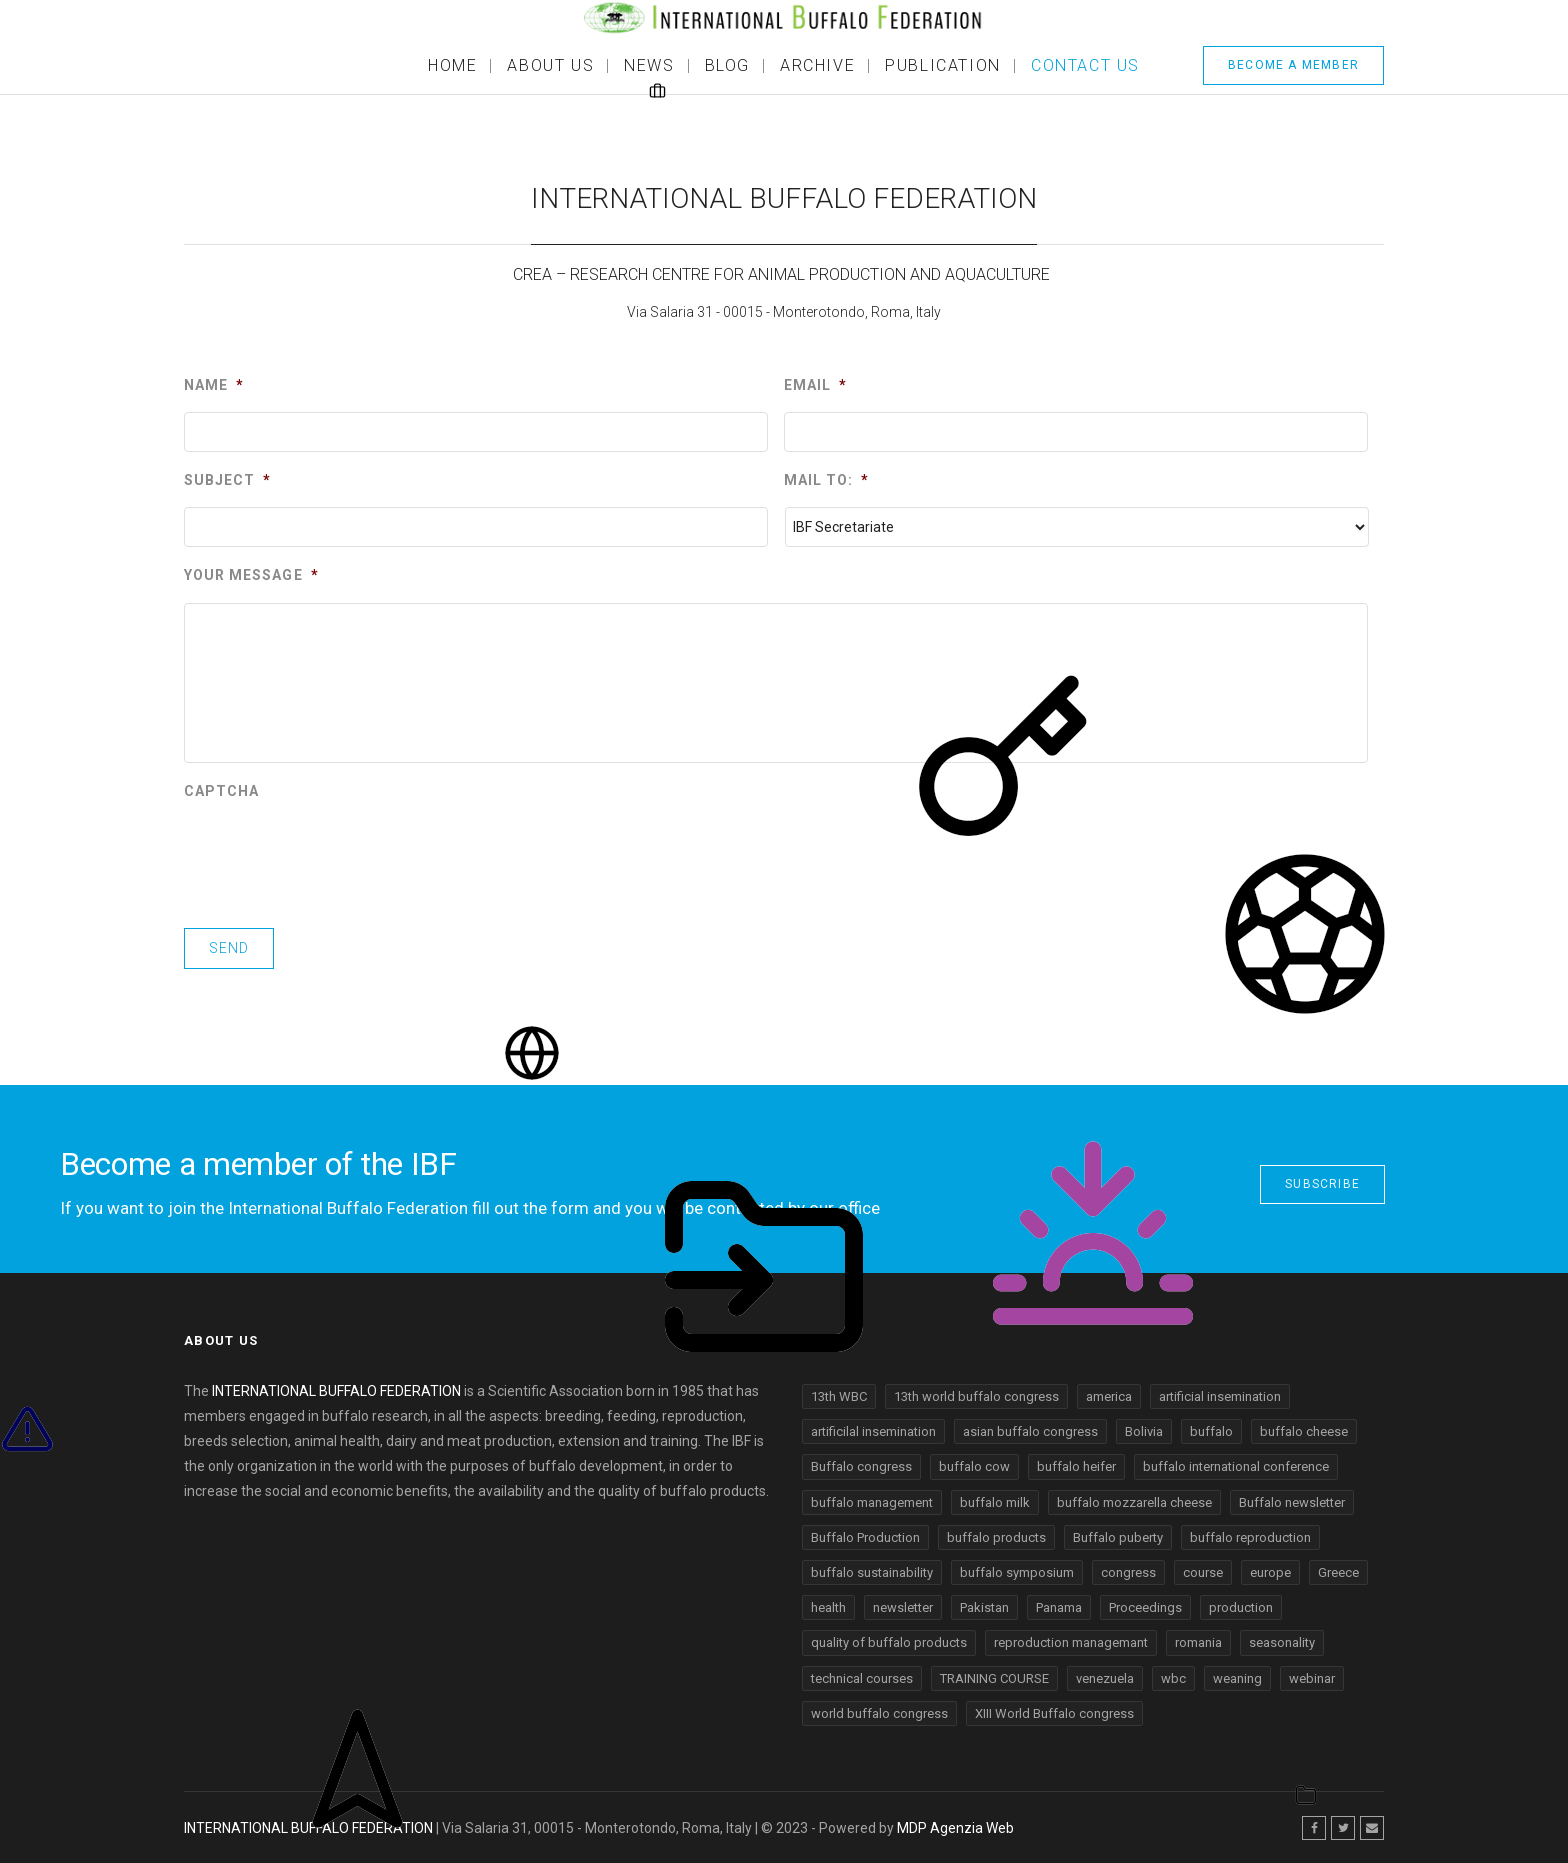  What do you see at coordinates (1305, 934) in the screenshot?
I see `access soccer or football content` at bounding box center [1305, 934].